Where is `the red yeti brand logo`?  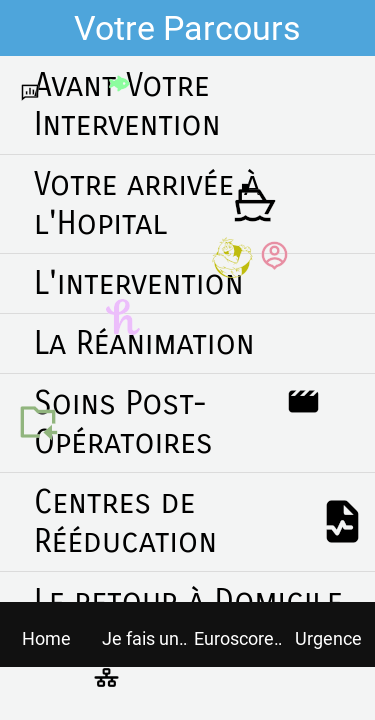
the red yeti brand logo is located at coordinates (232, 257).